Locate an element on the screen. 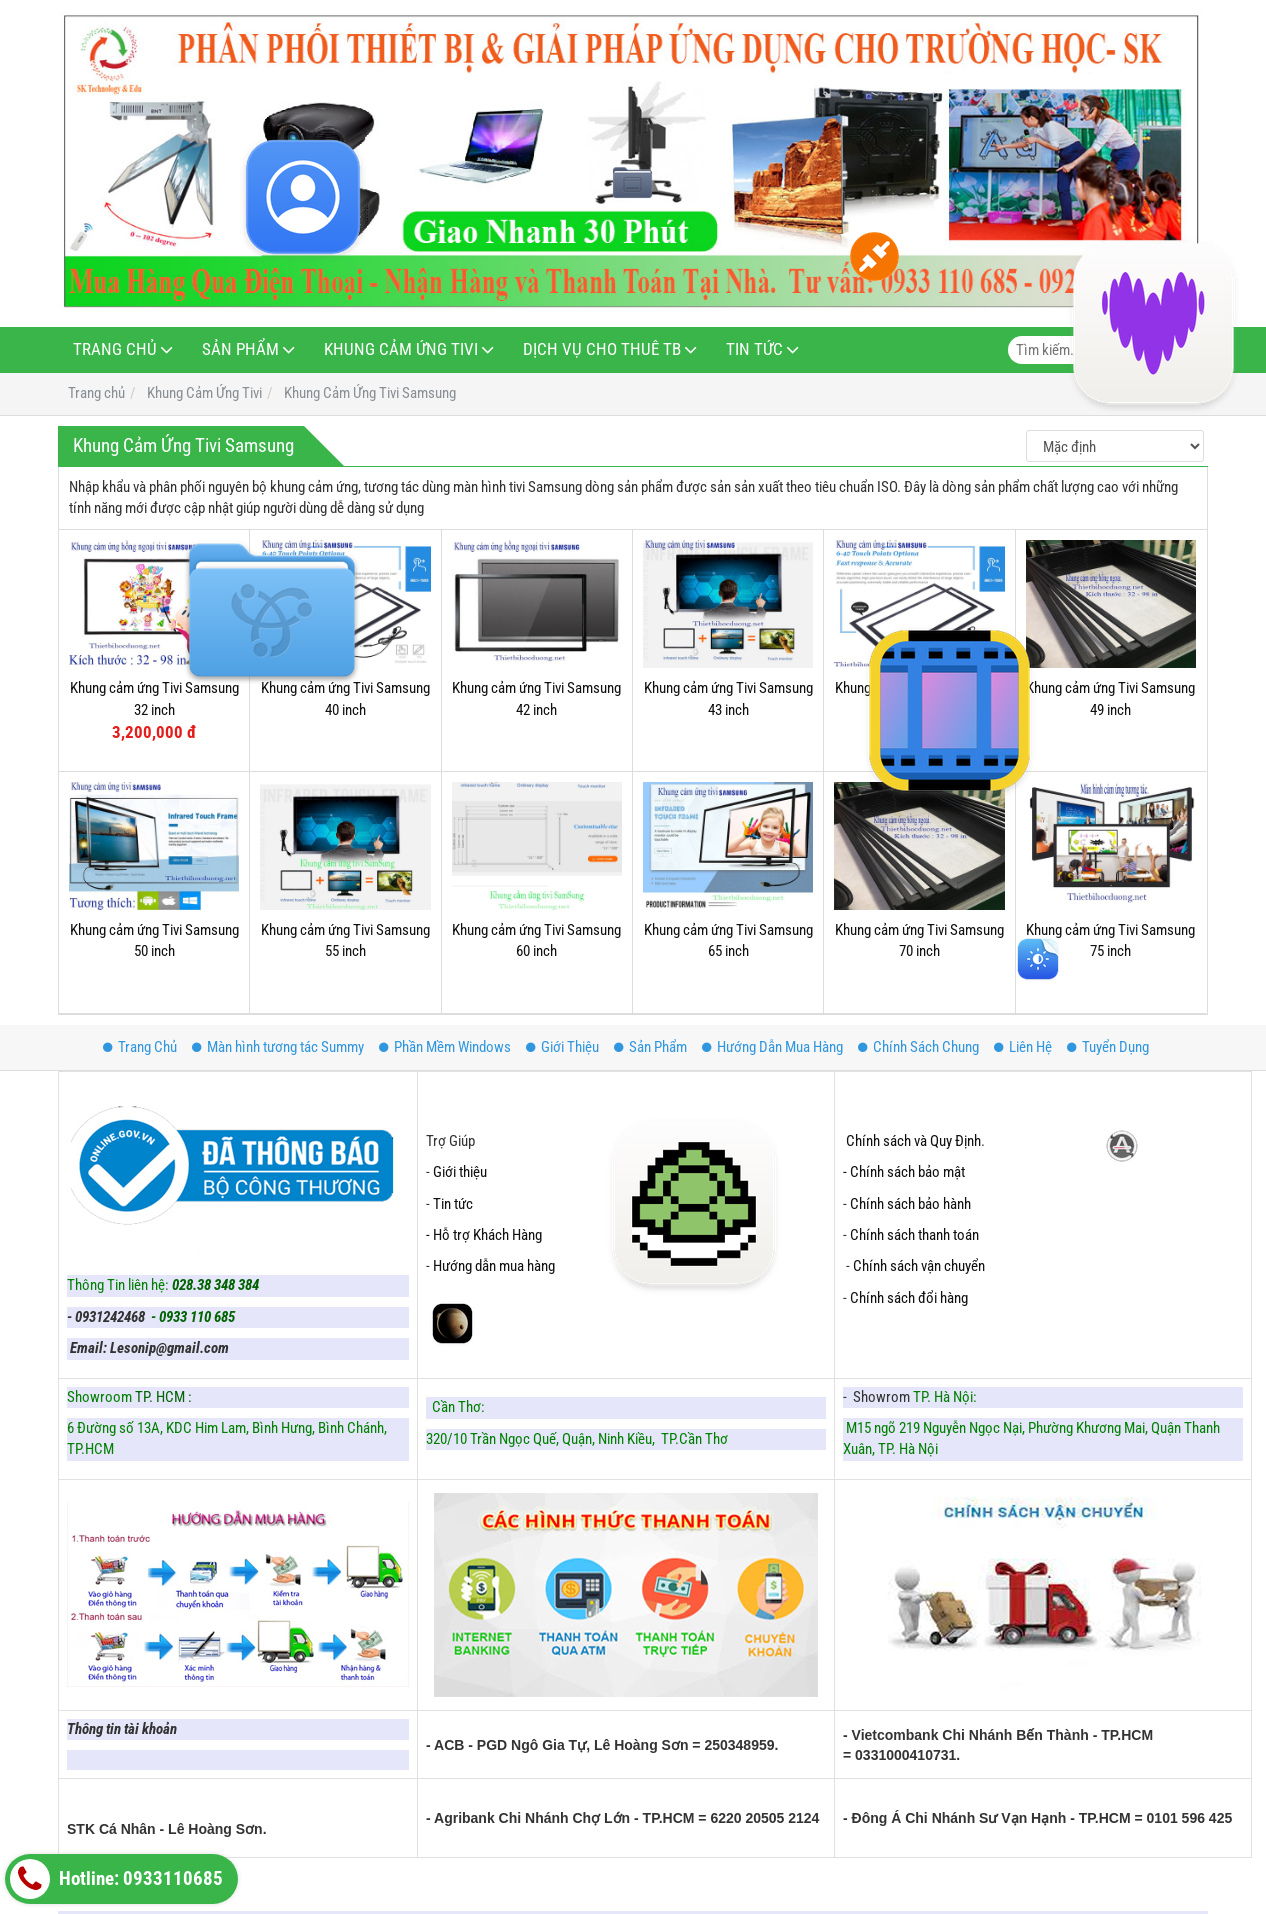 This screenshot has width=1266, height=1914. open video trimmer app is located at coordinates (949, 710).